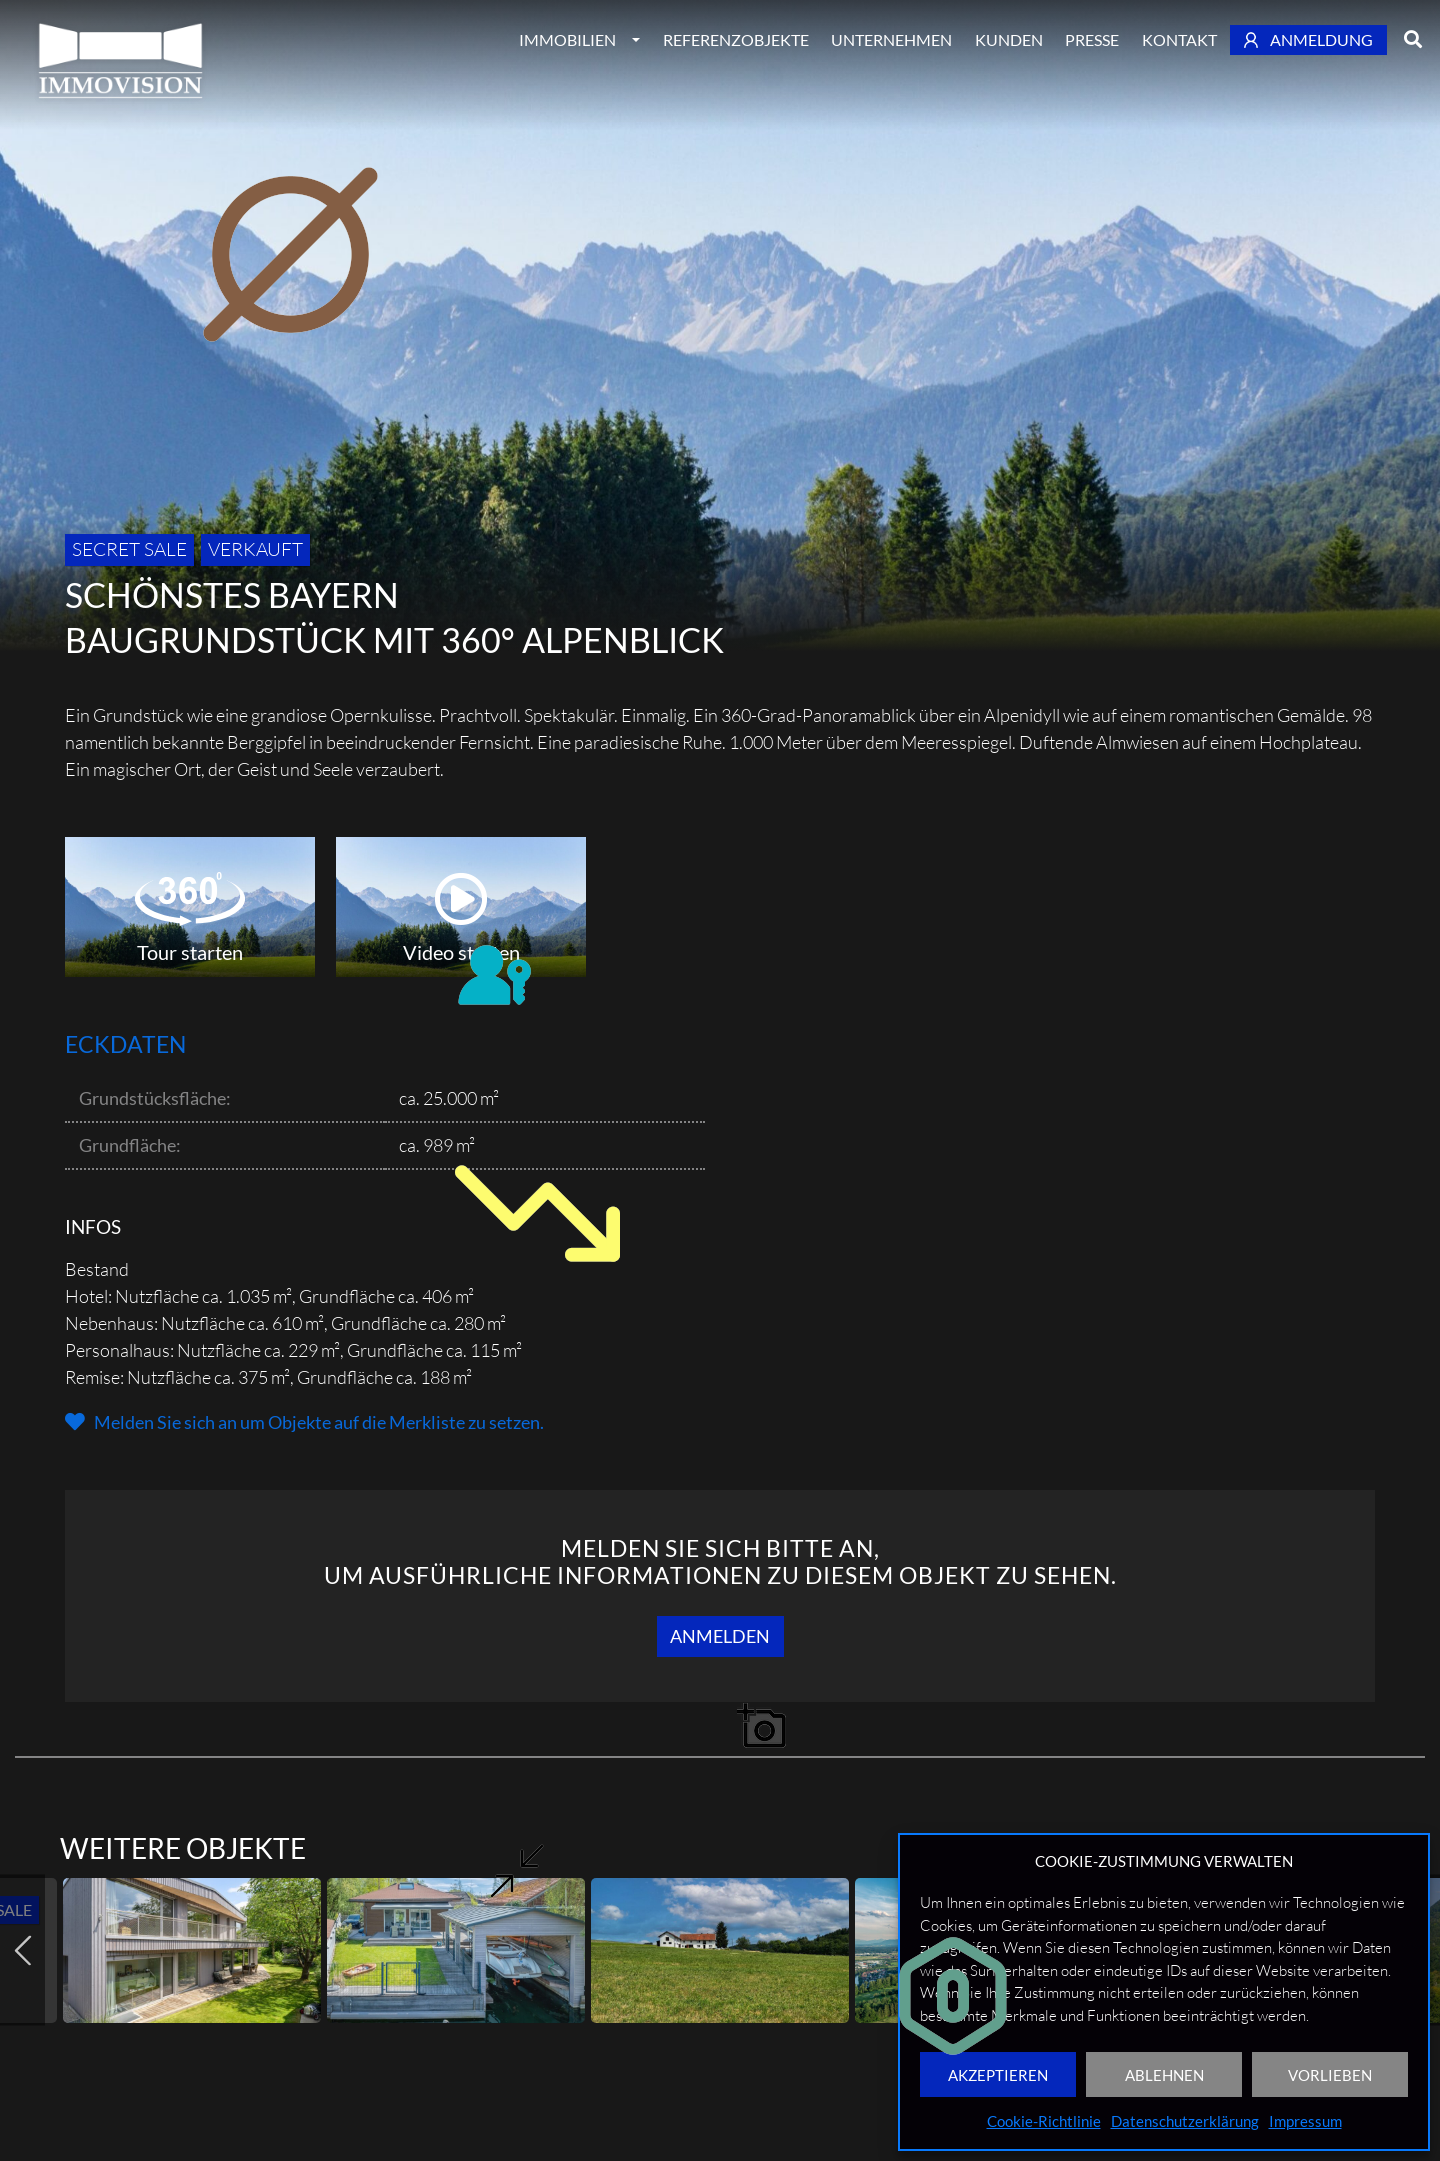  What do you see at coordinates (494, 976) in the screenshot?
I see `manage passkey authentication for your account` at bounding box center [494, 976].